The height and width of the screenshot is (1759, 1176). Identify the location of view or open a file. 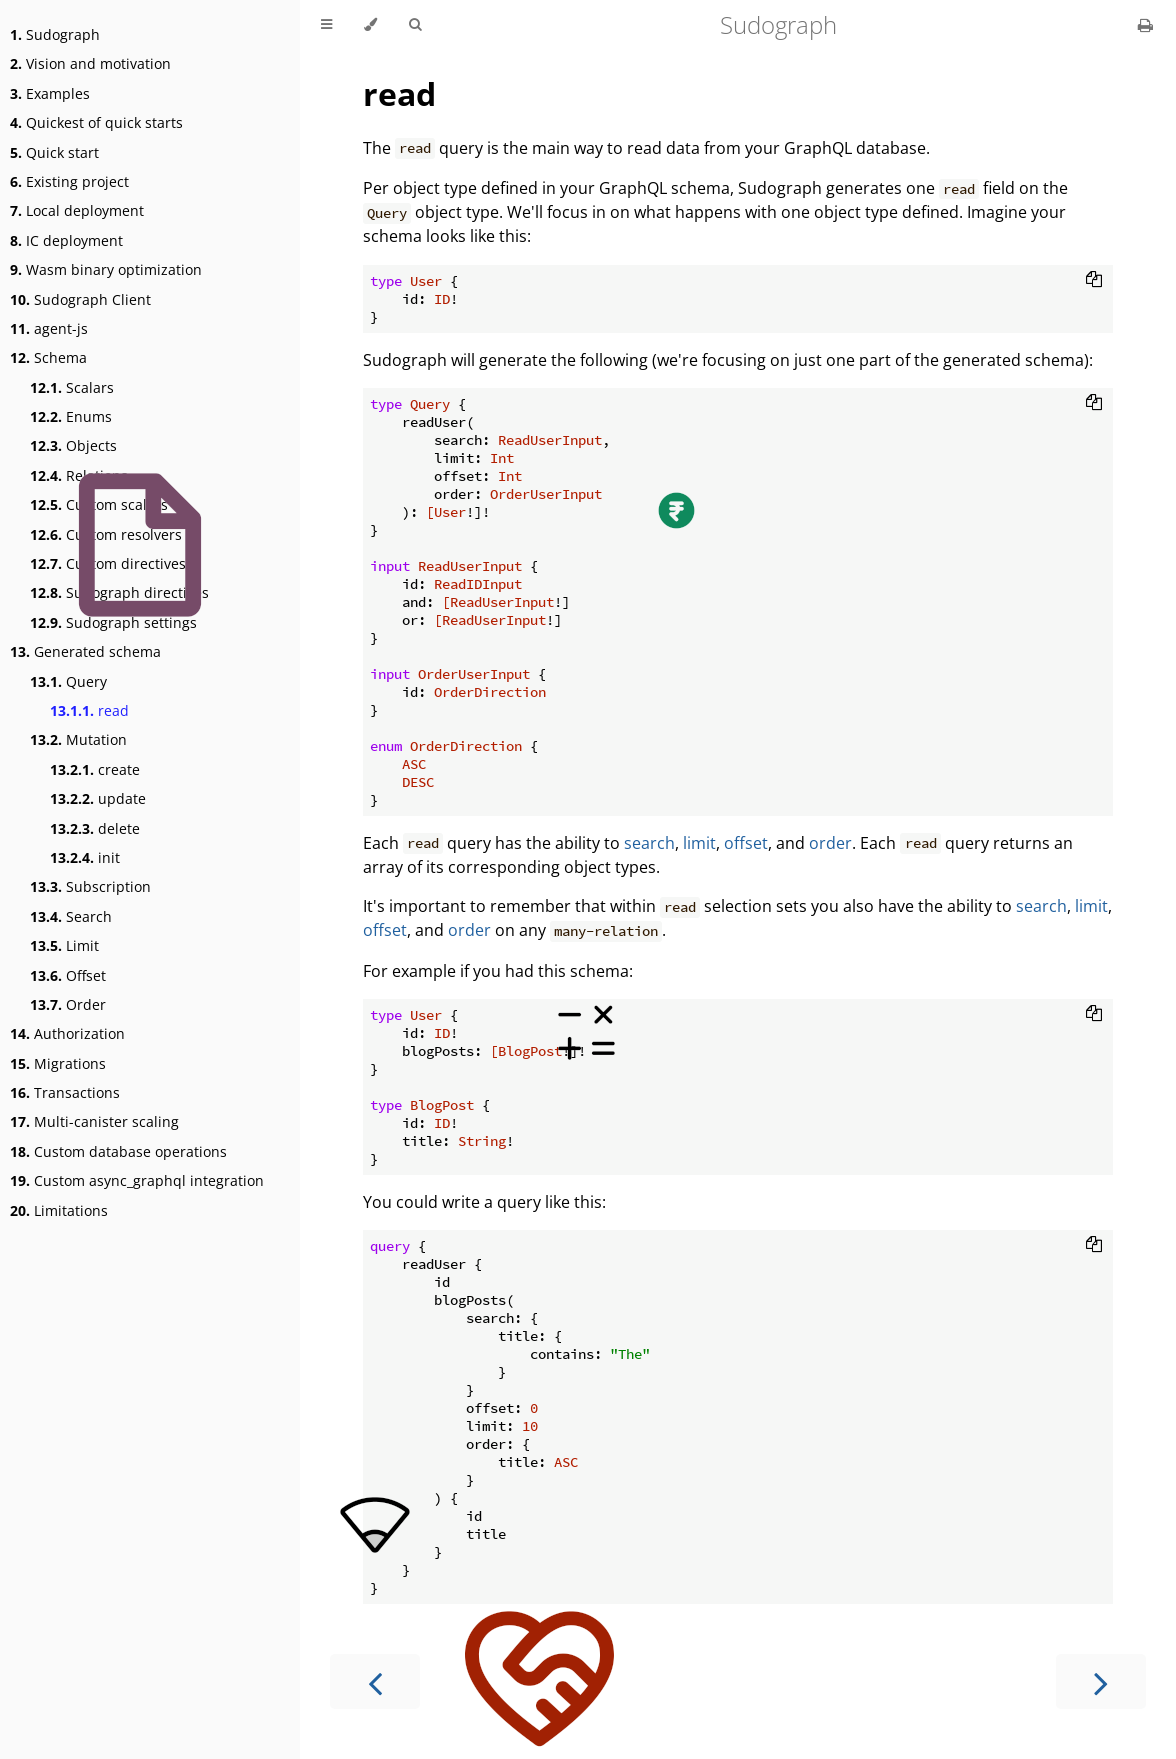
(140, 545).